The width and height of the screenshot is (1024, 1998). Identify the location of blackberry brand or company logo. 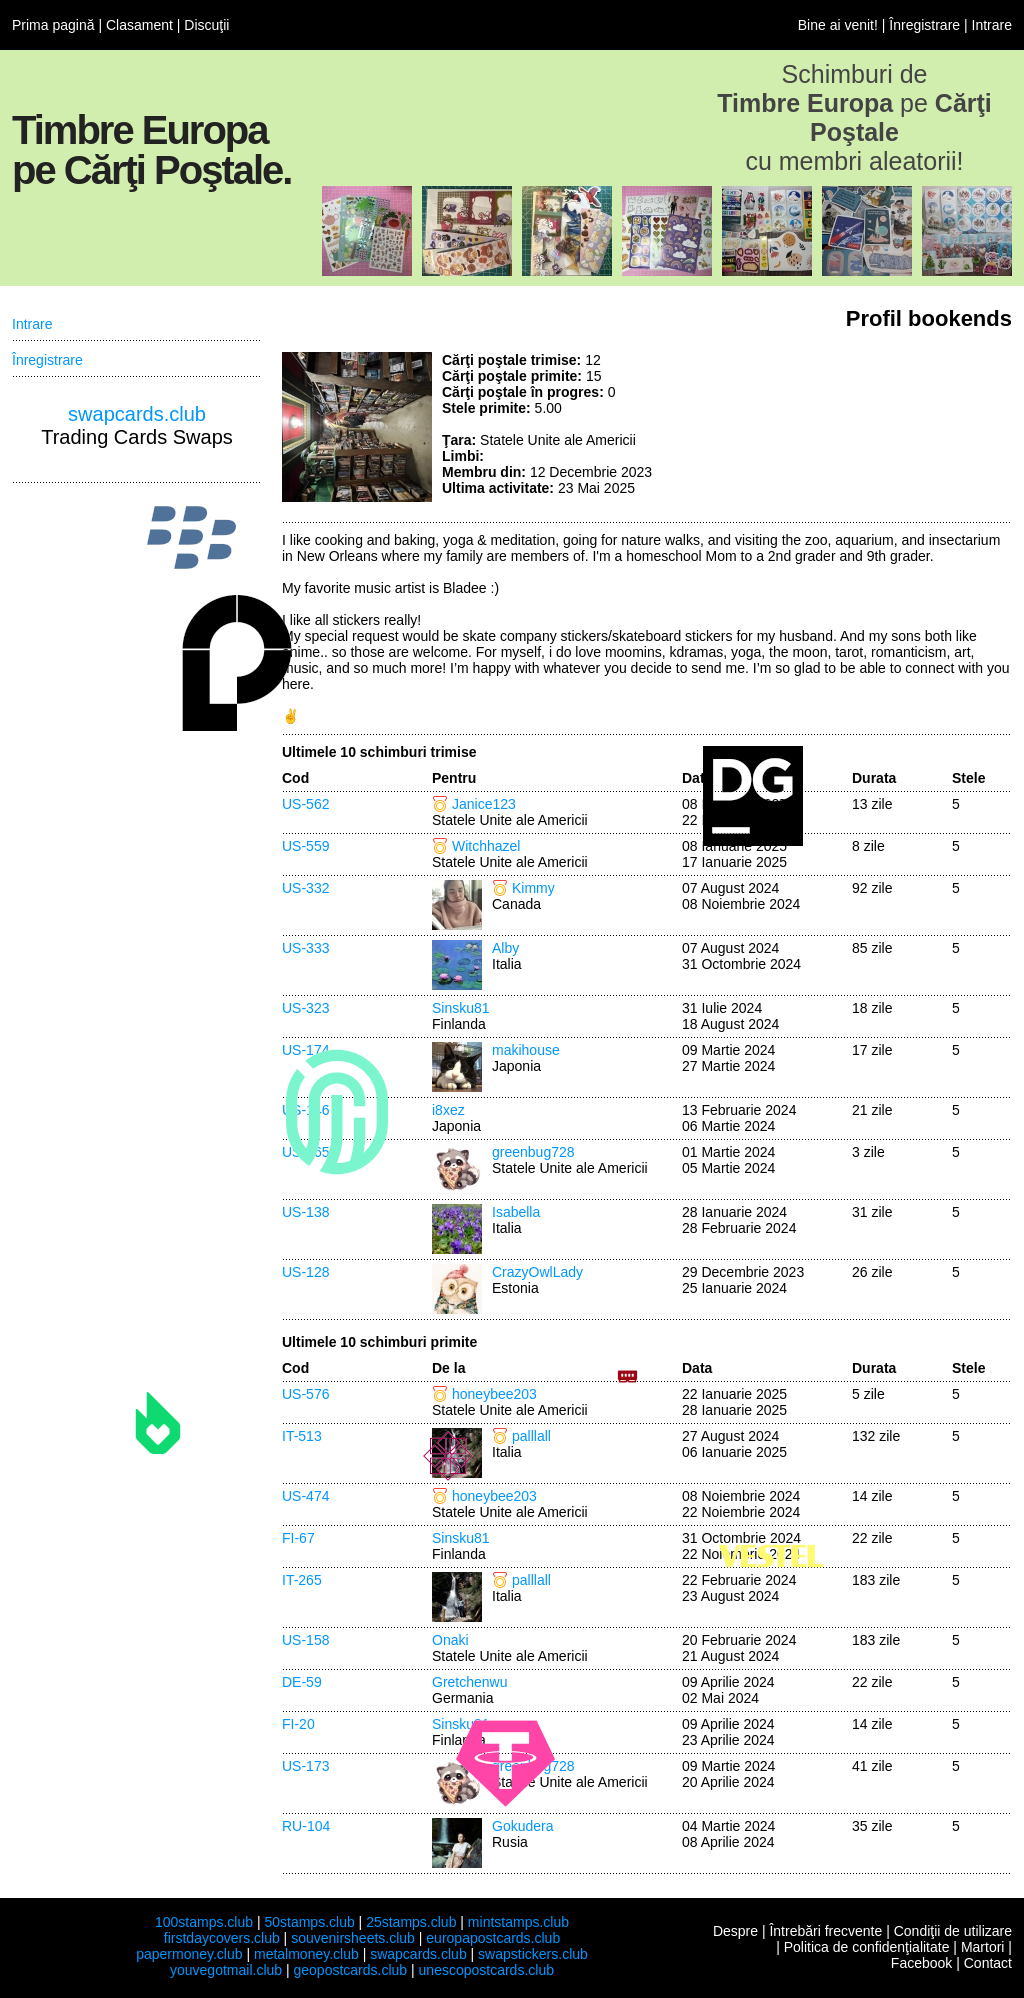
(191, 537).